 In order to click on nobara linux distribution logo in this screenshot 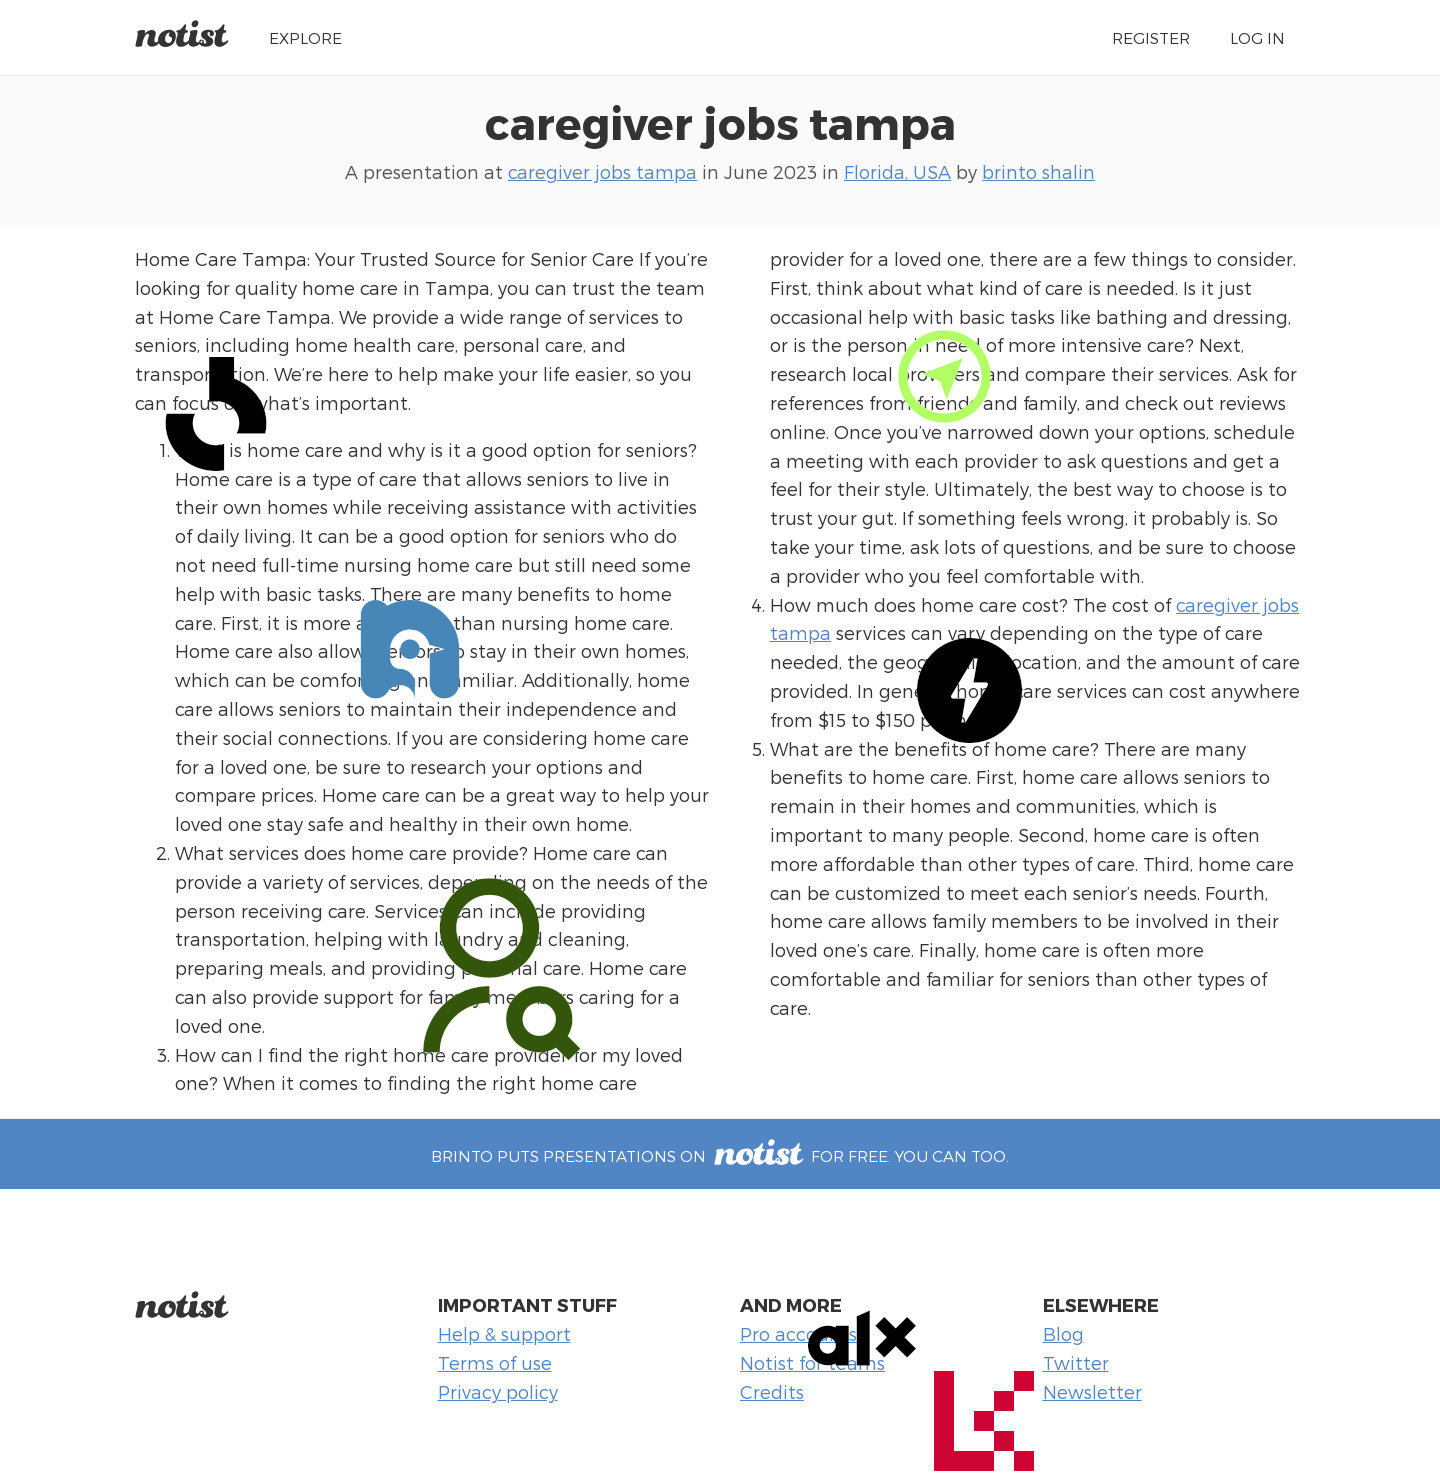, I will do `click(410, 650)`.